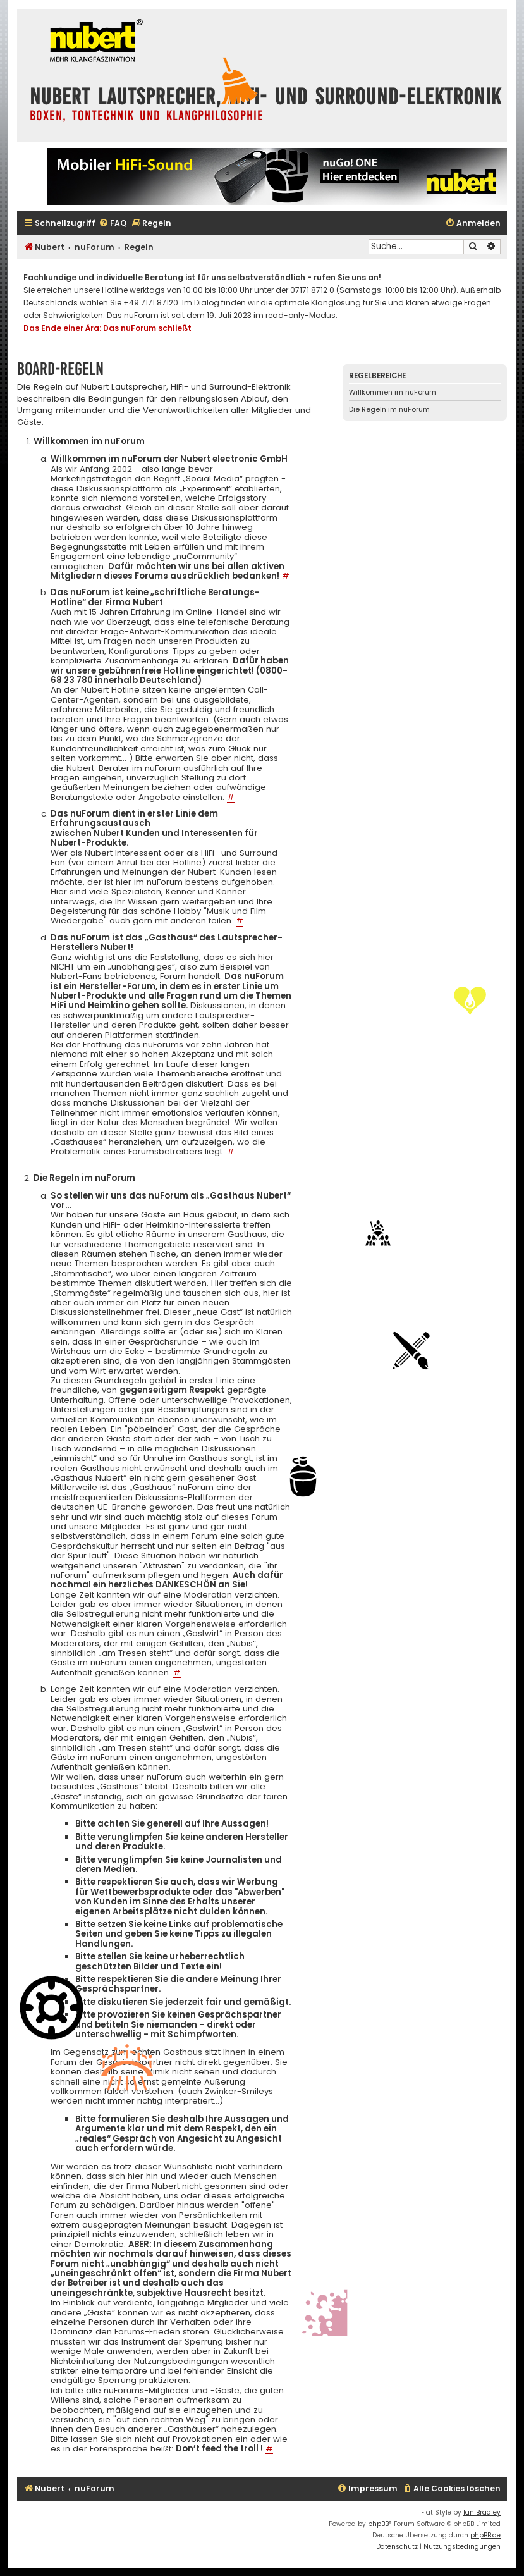 The width and height of the screenshot is (524, 2576). What do you see at coordinates (286, 176) in the screenshot?
I see `indicates strength or power attribute in a game` at bounding box center [286, 176].